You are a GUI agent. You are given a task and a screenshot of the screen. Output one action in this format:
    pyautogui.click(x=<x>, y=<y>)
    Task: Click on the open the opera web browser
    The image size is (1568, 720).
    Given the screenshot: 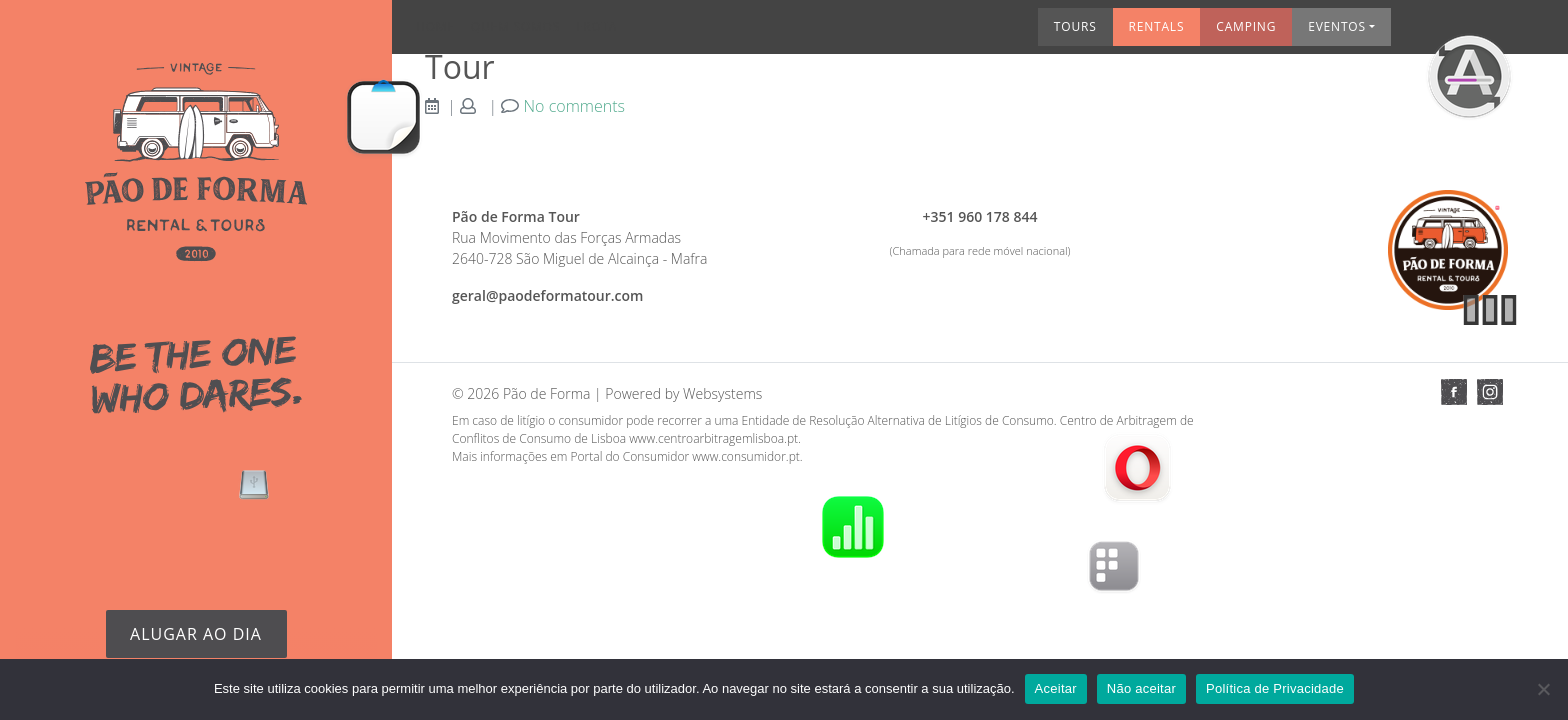 What is the action you would take?
    pyautogui.click(x=1137, y=467)
    